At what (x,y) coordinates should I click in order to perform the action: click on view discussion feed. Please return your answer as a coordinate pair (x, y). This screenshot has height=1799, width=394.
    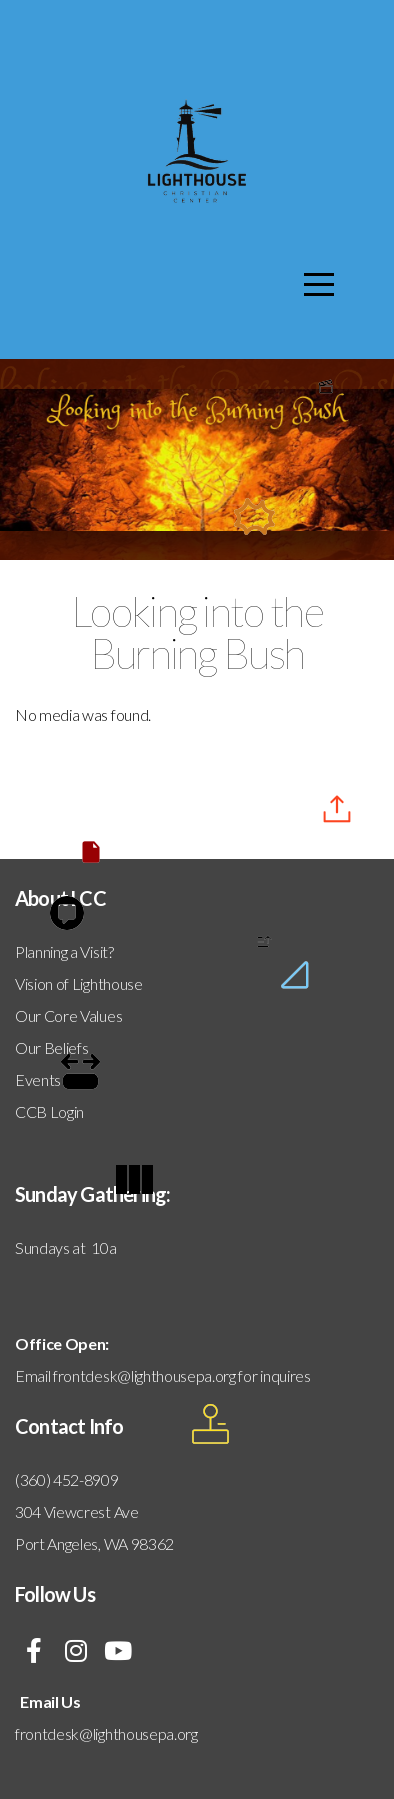
    Looking at the image, I should click on (67, 913).